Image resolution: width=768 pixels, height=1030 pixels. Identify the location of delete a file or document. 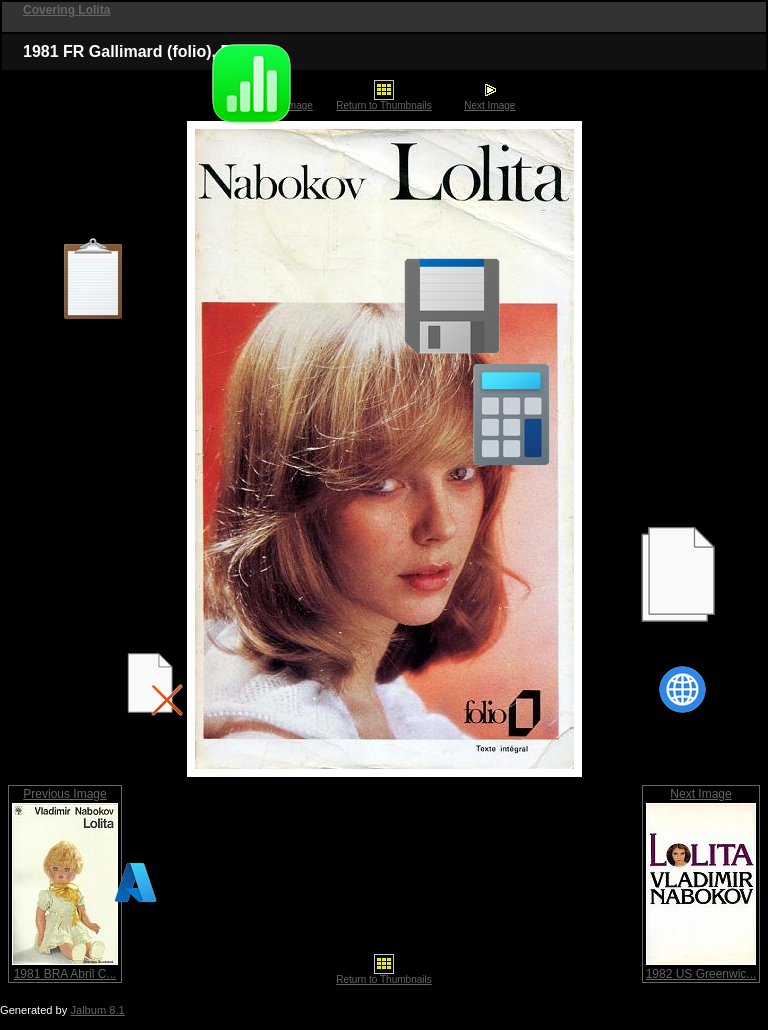
(150, 683).